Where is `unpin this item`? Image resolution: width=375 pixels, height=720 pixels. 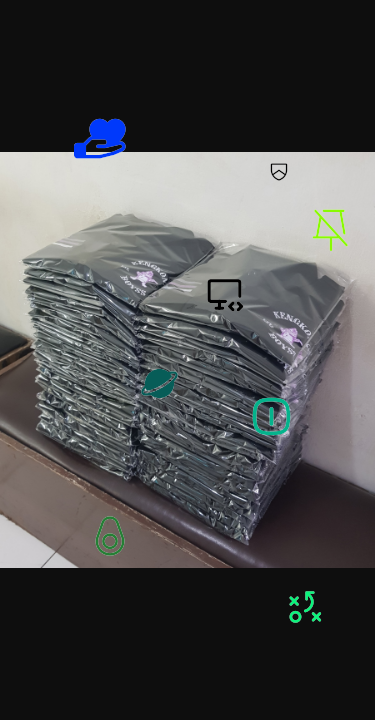
unpin this item is located at coordinates (331, 228).